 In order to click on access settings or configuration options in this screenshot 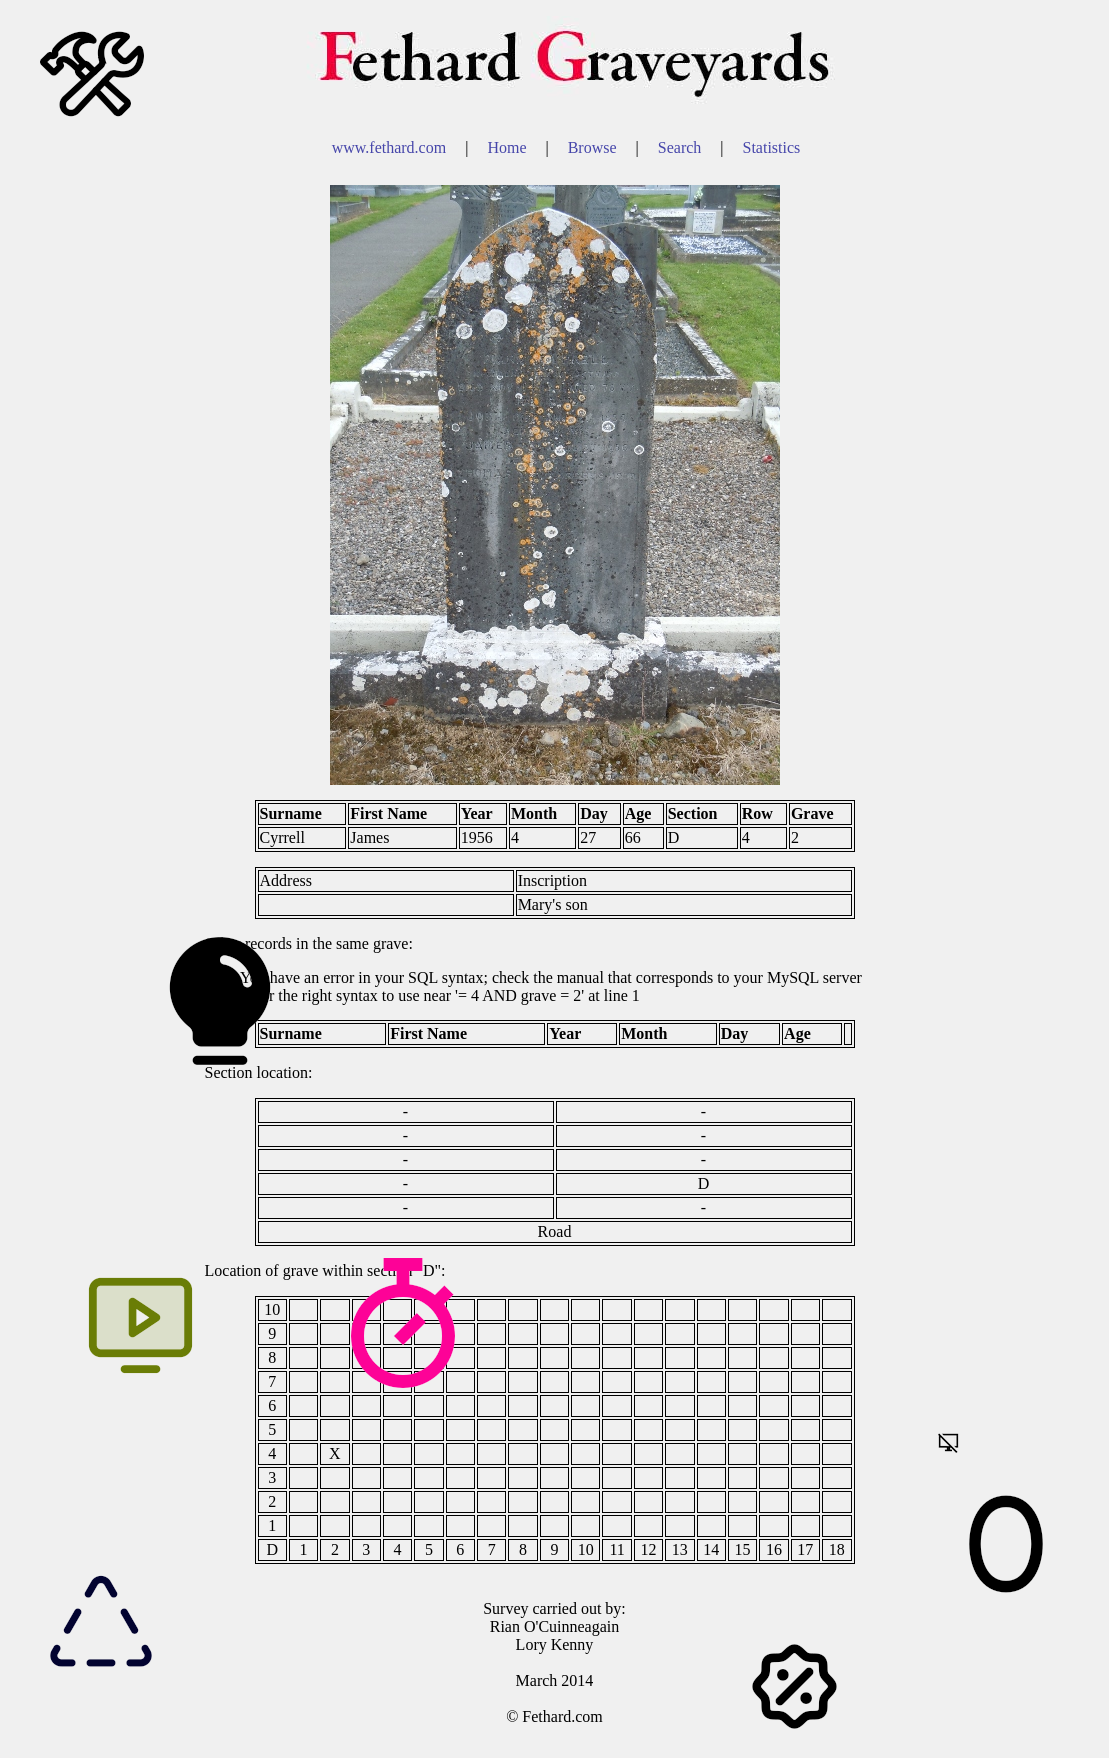, I will do `click(92, 74)`.